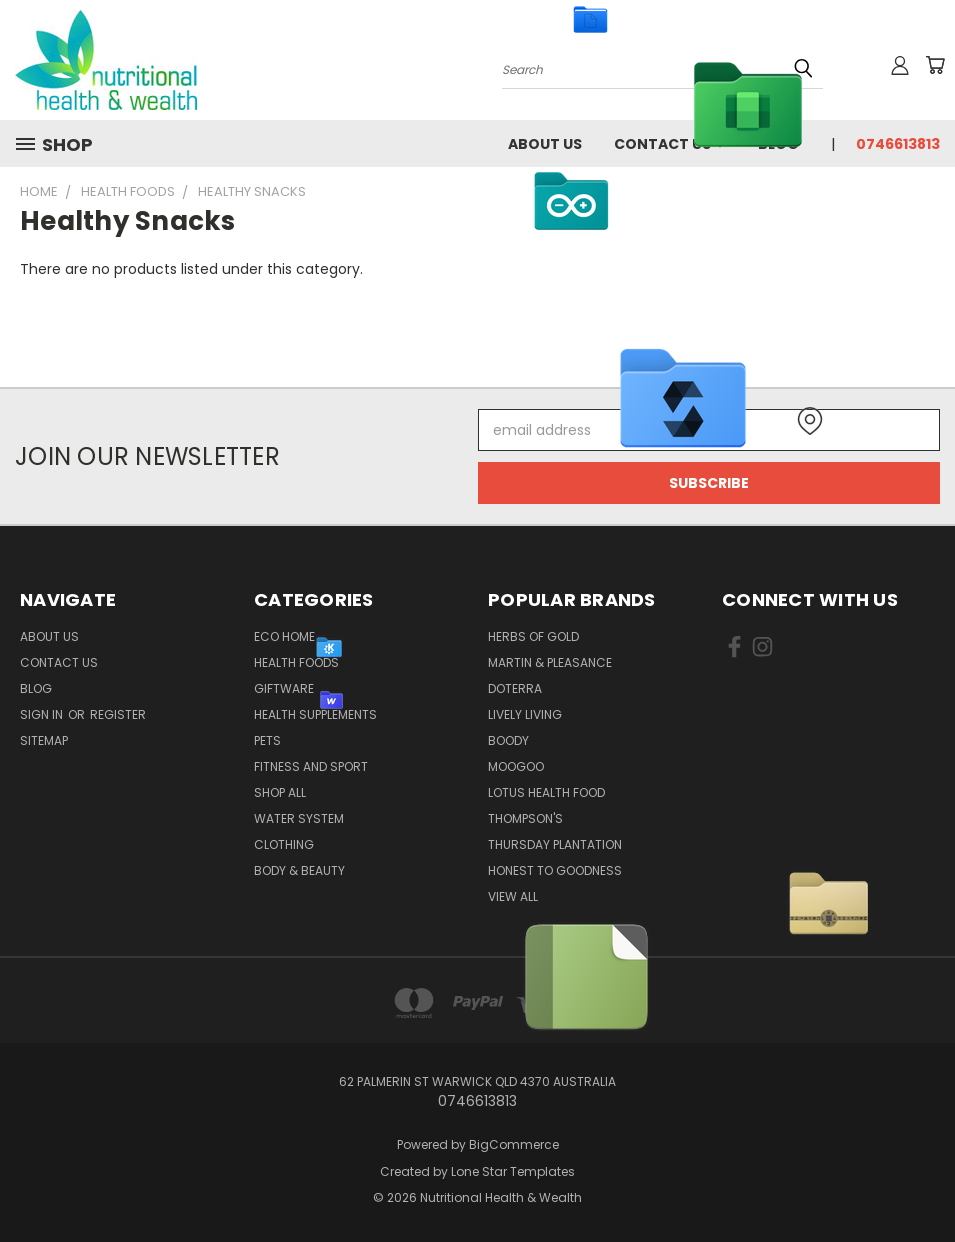 This screenshot has width=955, height=1242. I want to click on open kde application files folder, so click(329, 648).